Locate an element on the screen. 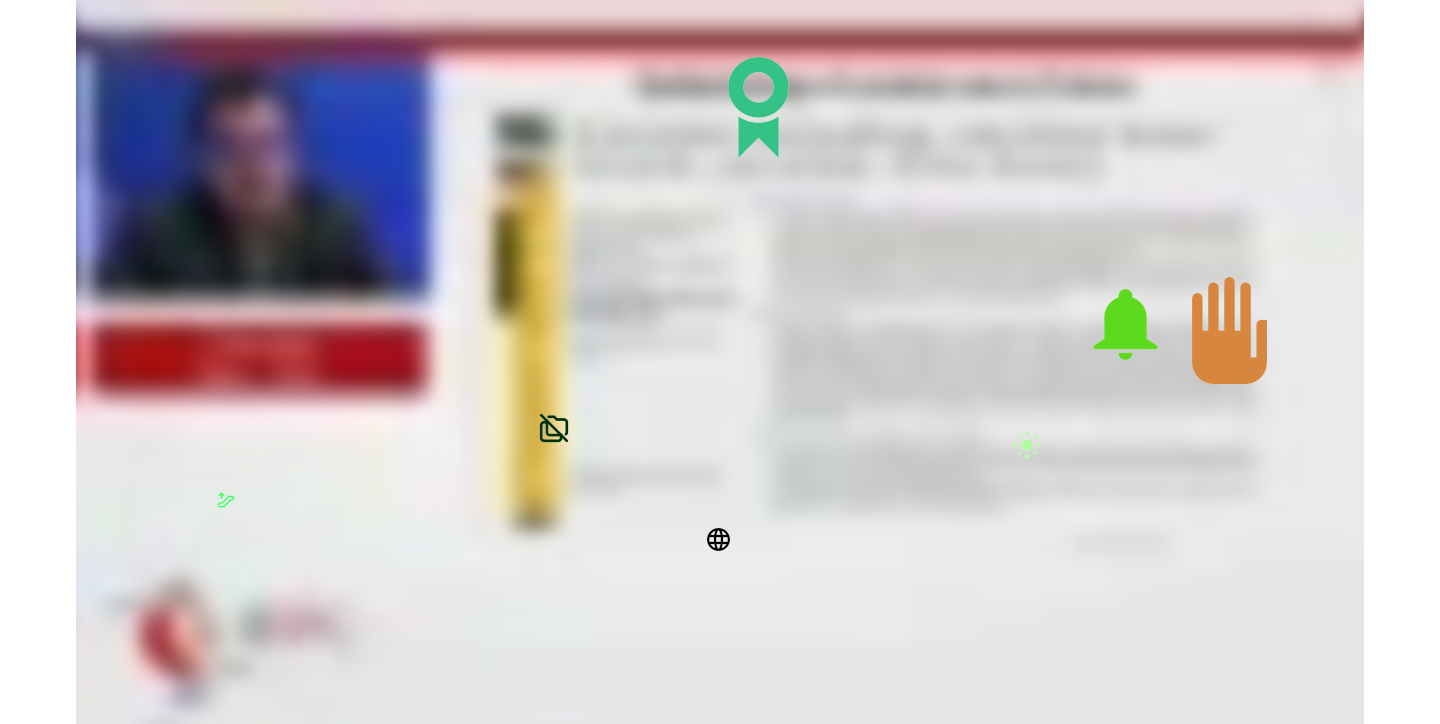 This screenshot has width=1440, height=724. escalator going up is located at coordinates (226, 500).